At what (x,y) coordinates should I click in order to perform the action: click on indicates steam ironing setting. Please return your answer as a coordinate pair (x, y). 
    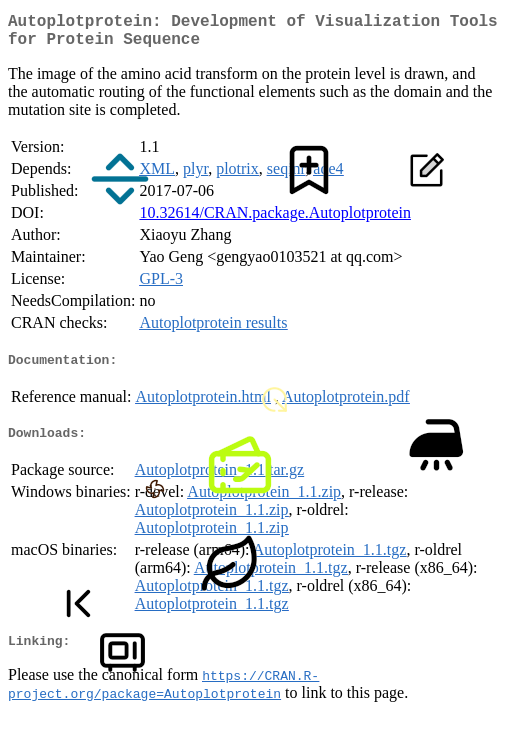
    Looking at the image, I should click on (436, 443).